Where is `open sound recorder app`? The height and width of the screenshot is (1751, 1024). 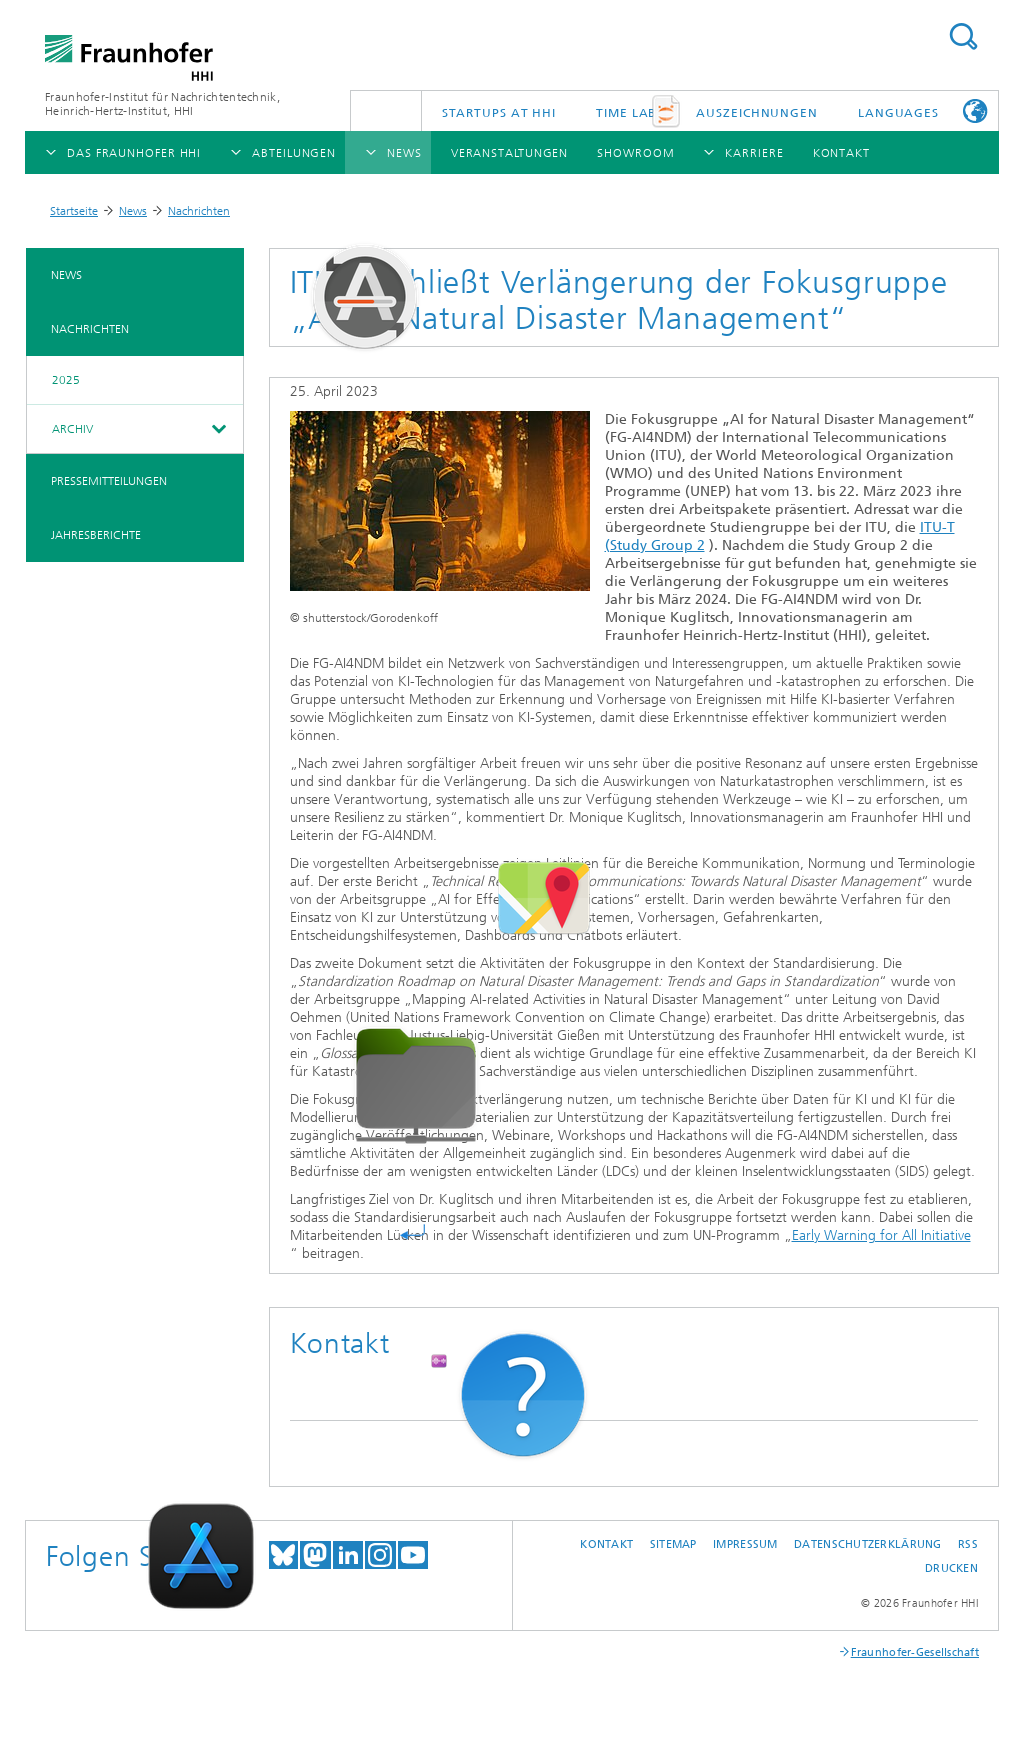 open sound recorder app is located at coordinates (439, 1361).